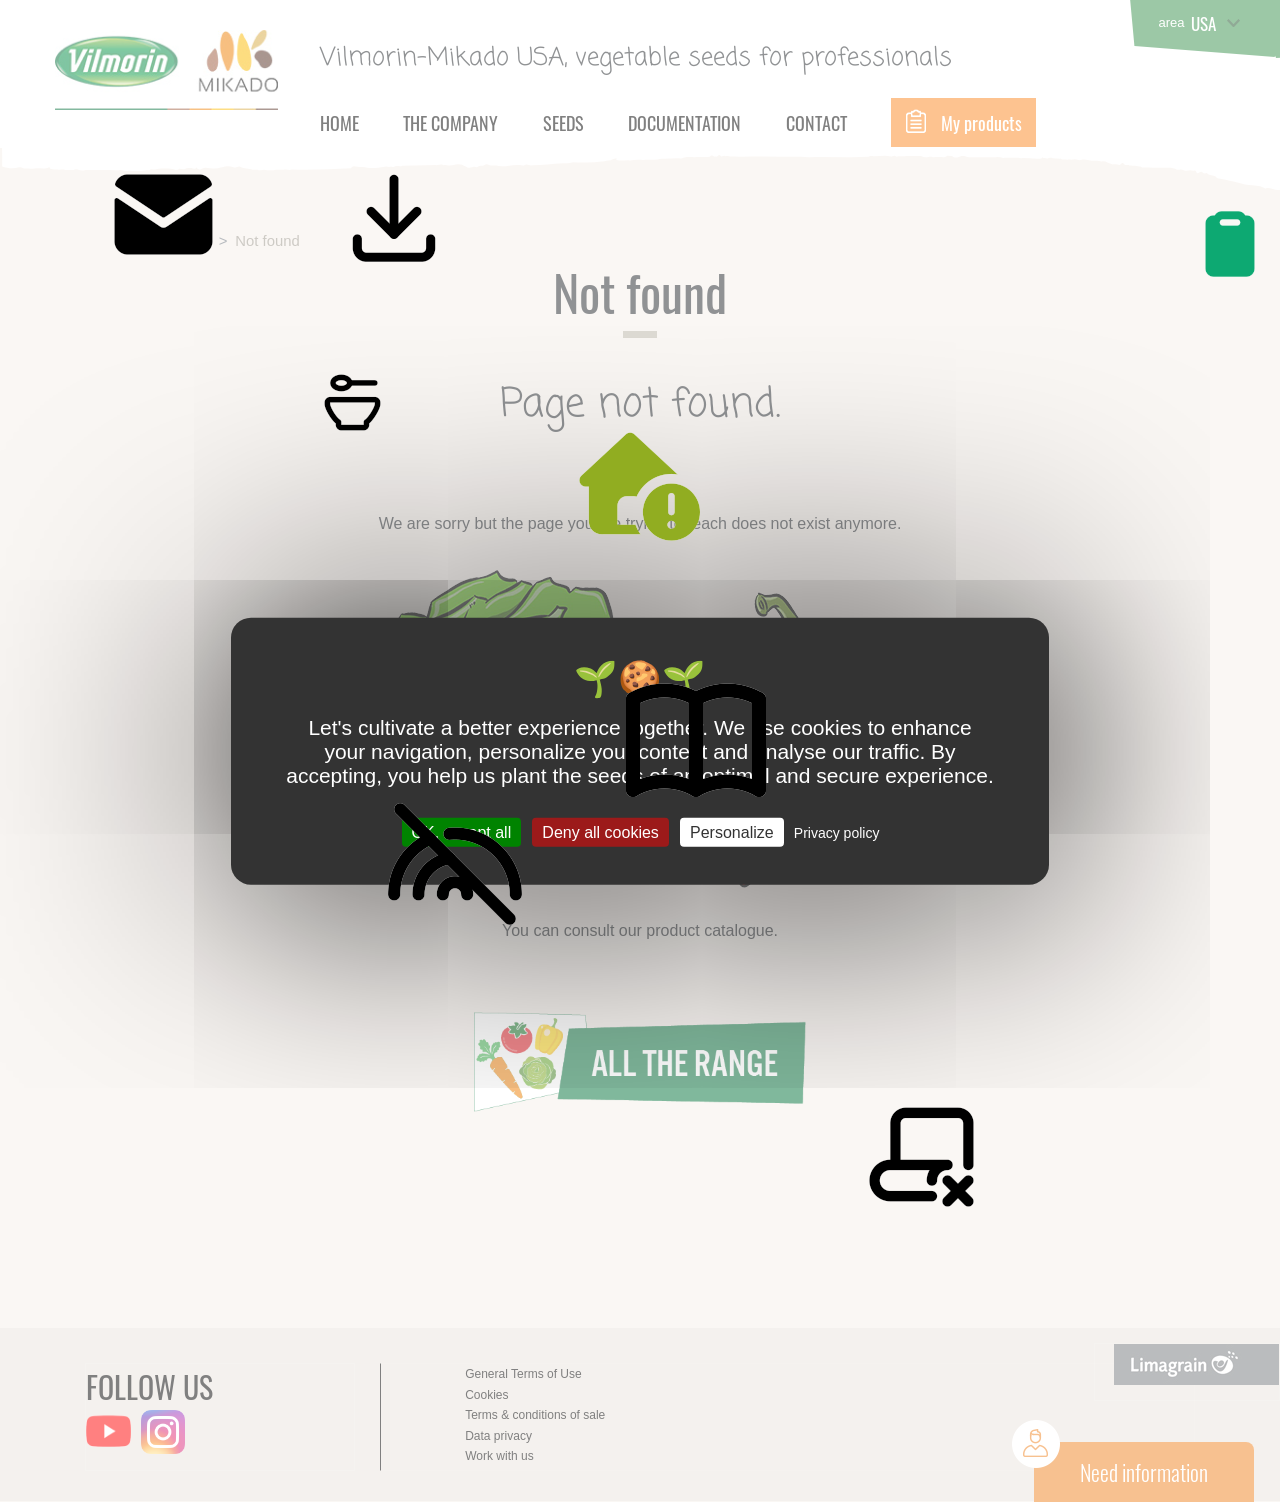 The image size is (1280, 1502). I want to click on download a file to your device, so click(394, 216).